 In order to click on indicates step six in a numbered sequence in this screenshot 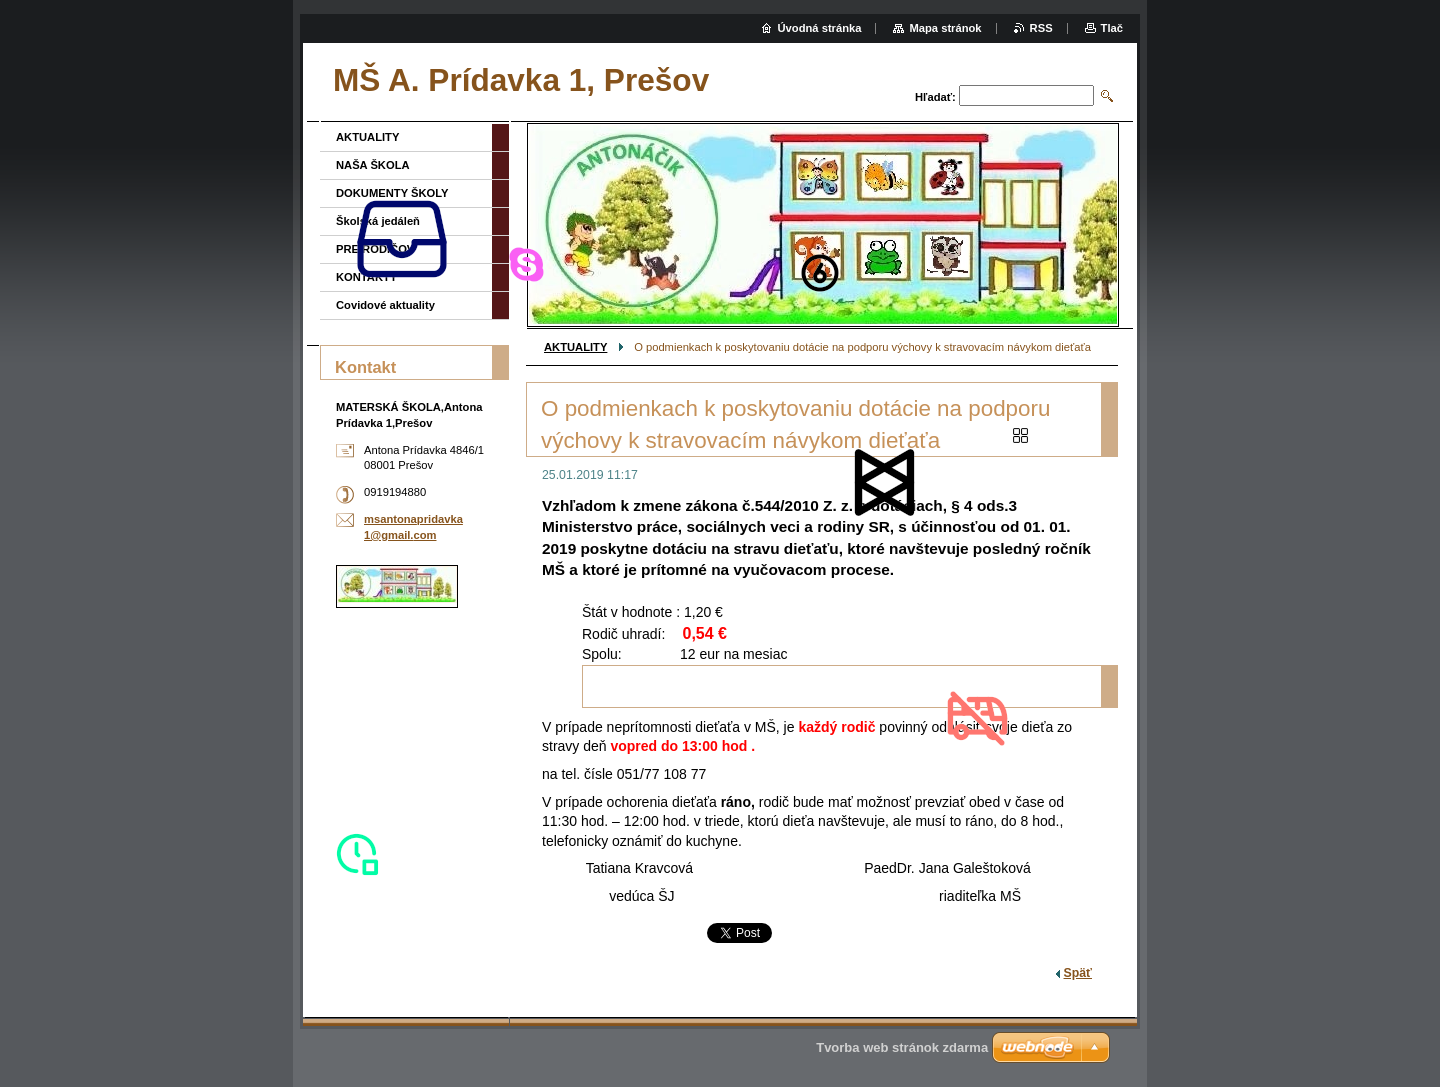, I will do `click(820, 273)`.